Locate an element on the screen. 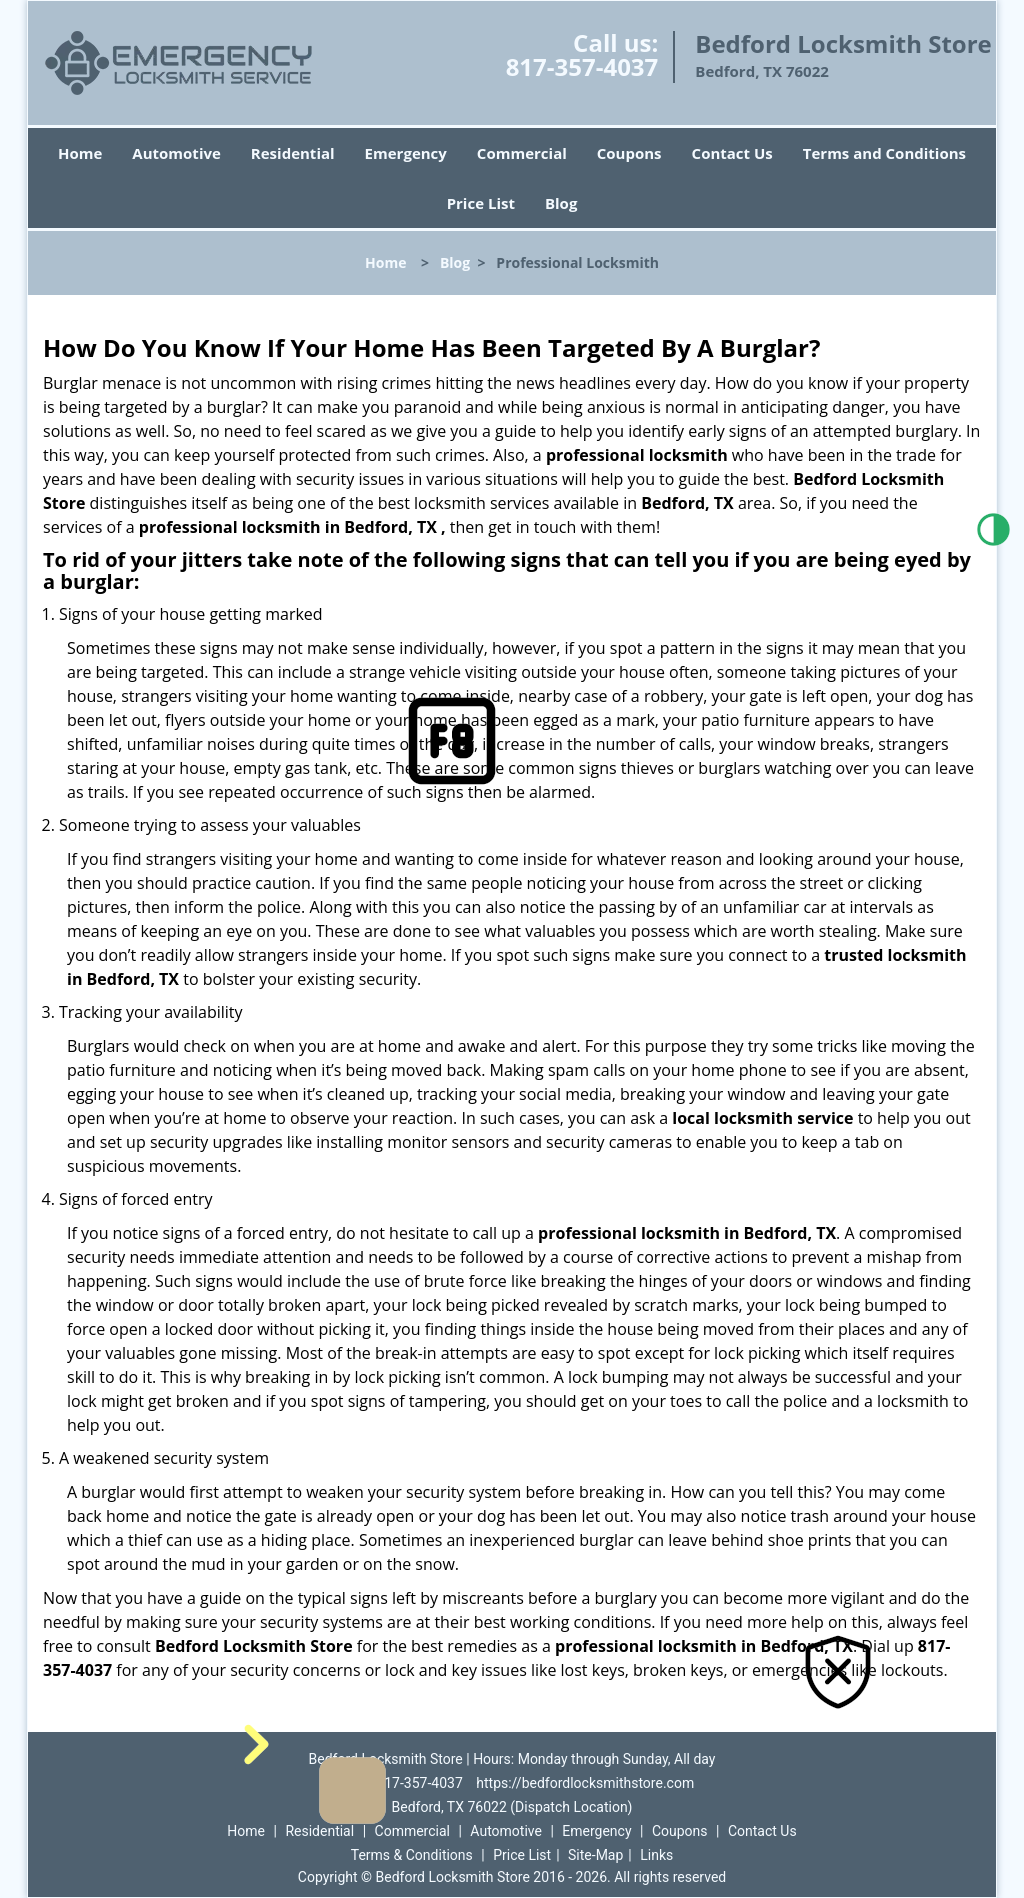  select function key F8 is located at coordinates (452, 741).